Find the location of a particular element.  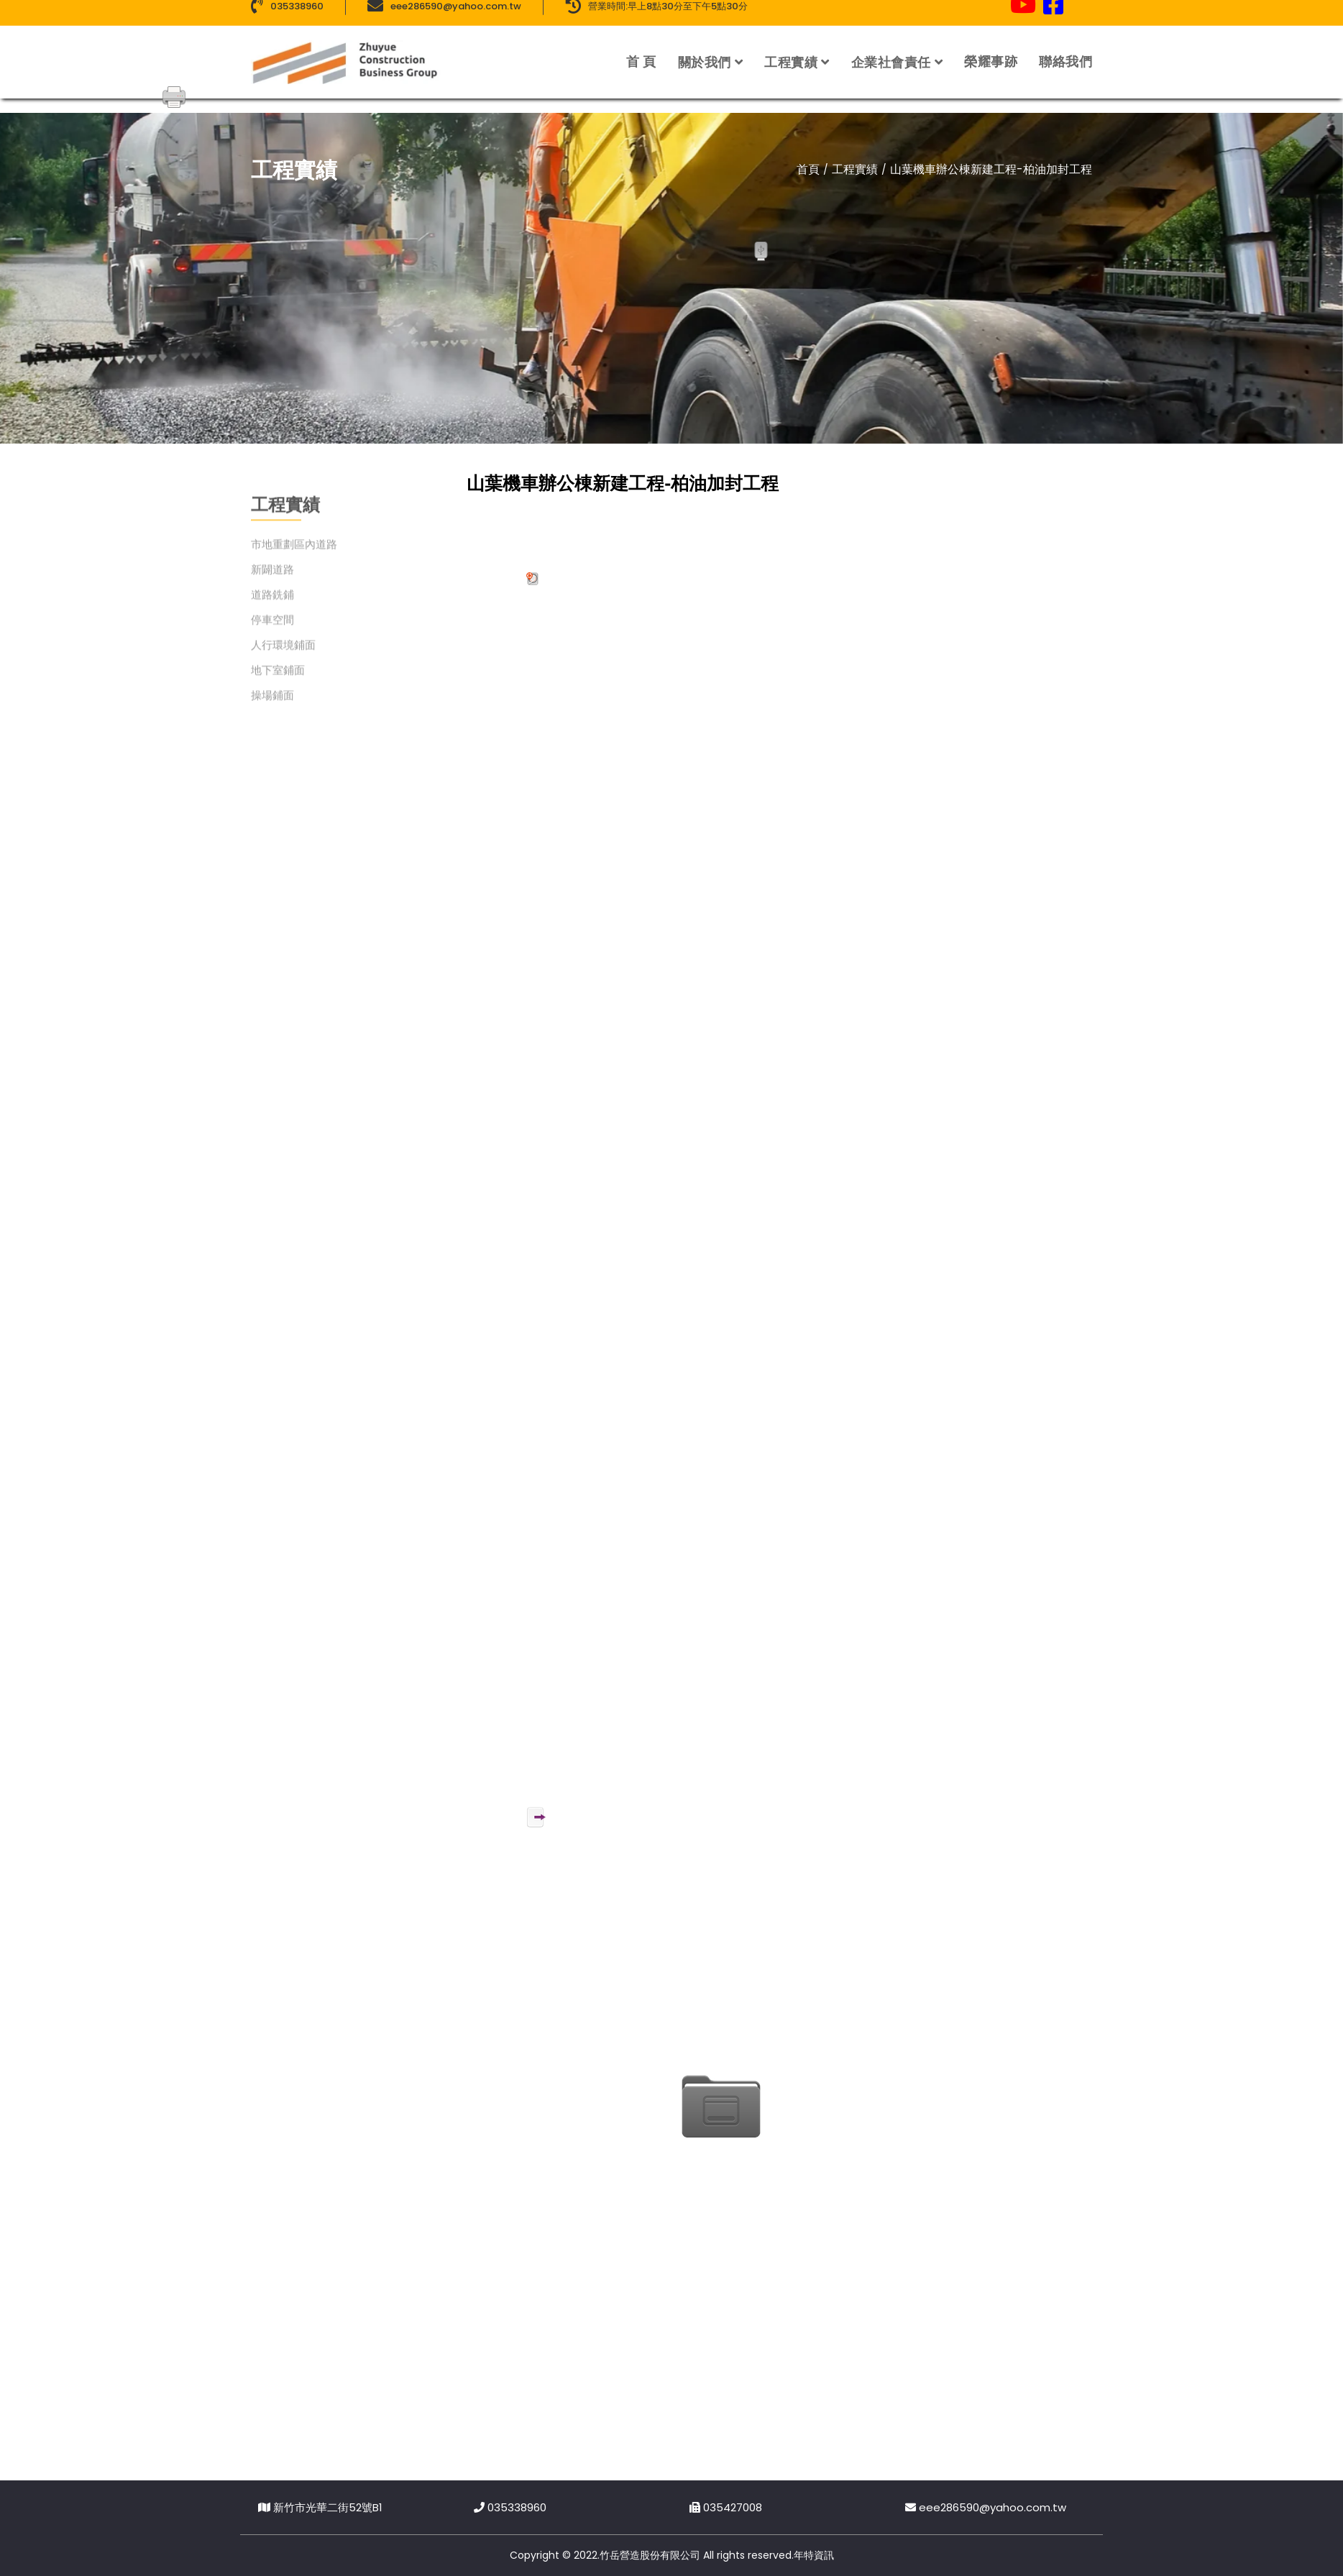

export document to another location or format is located at coordinates (535, 1817).